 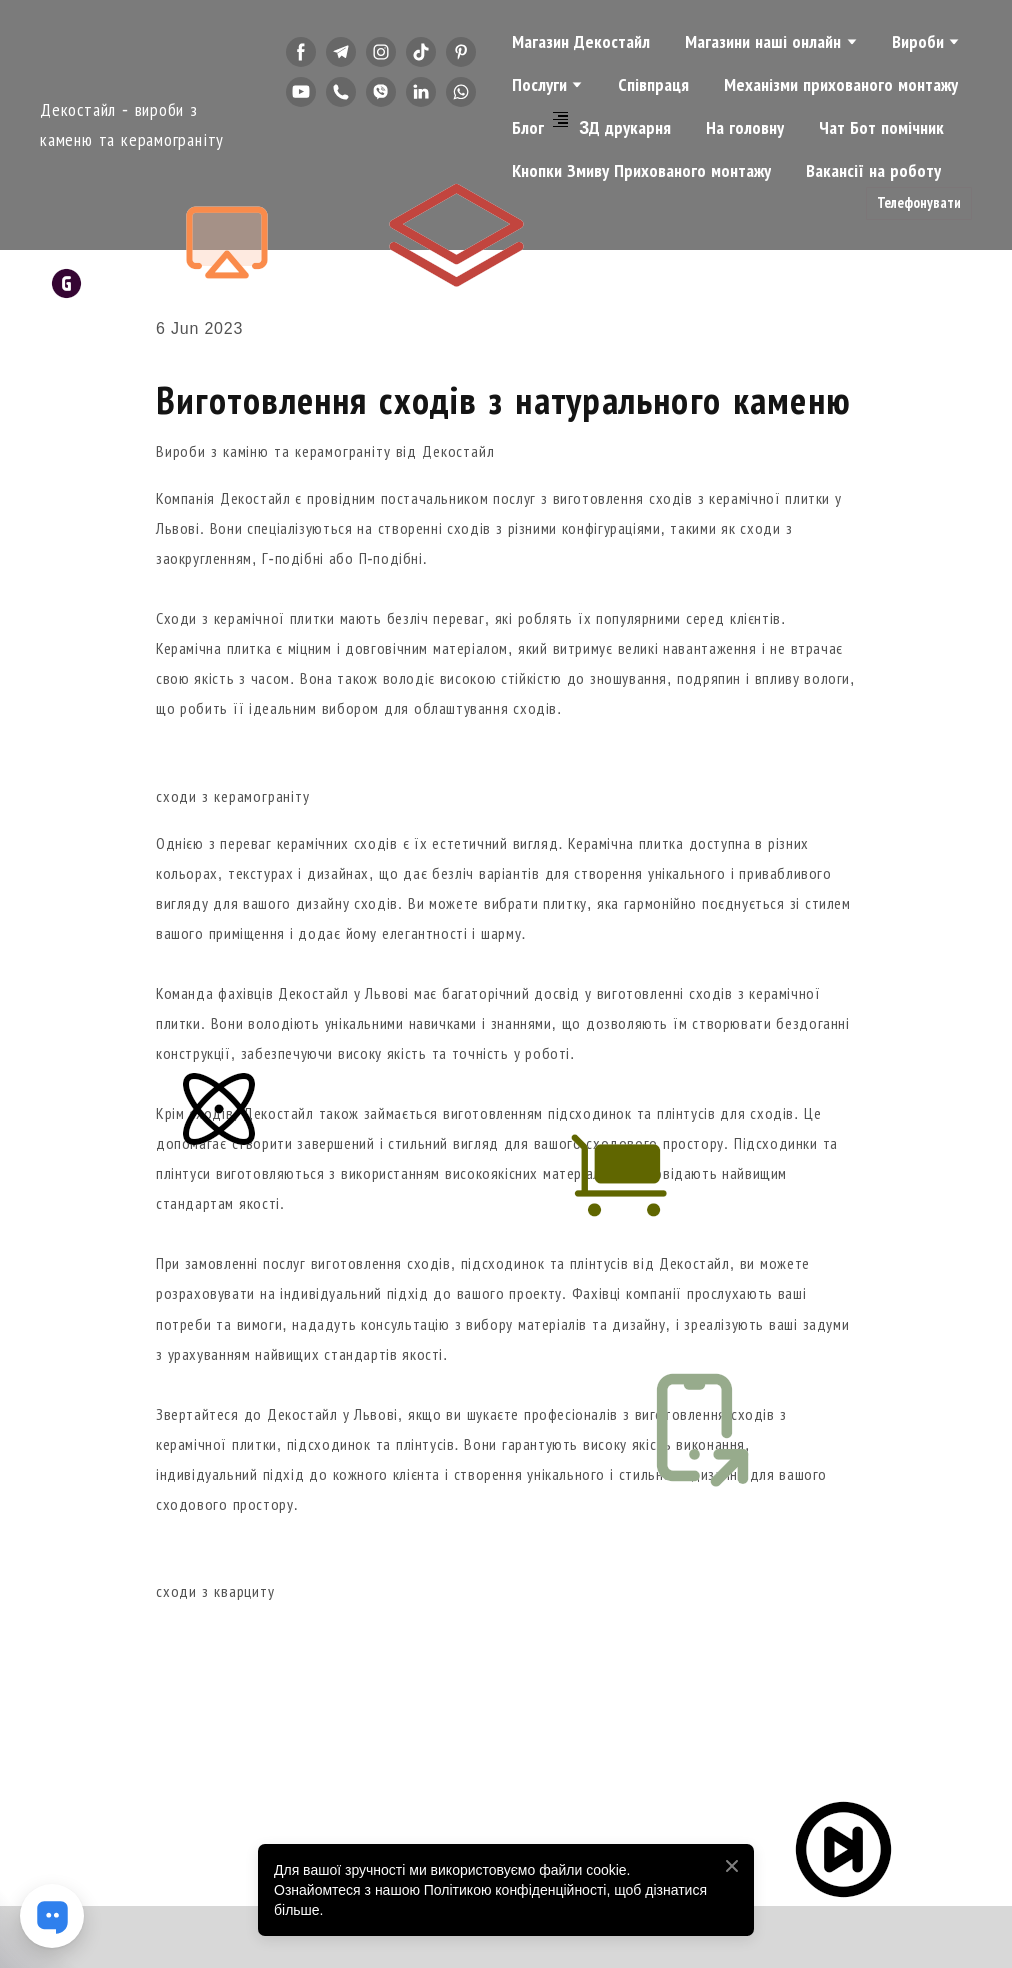 I want to click on access science or chemistry features, so click(x=219, y=1109).